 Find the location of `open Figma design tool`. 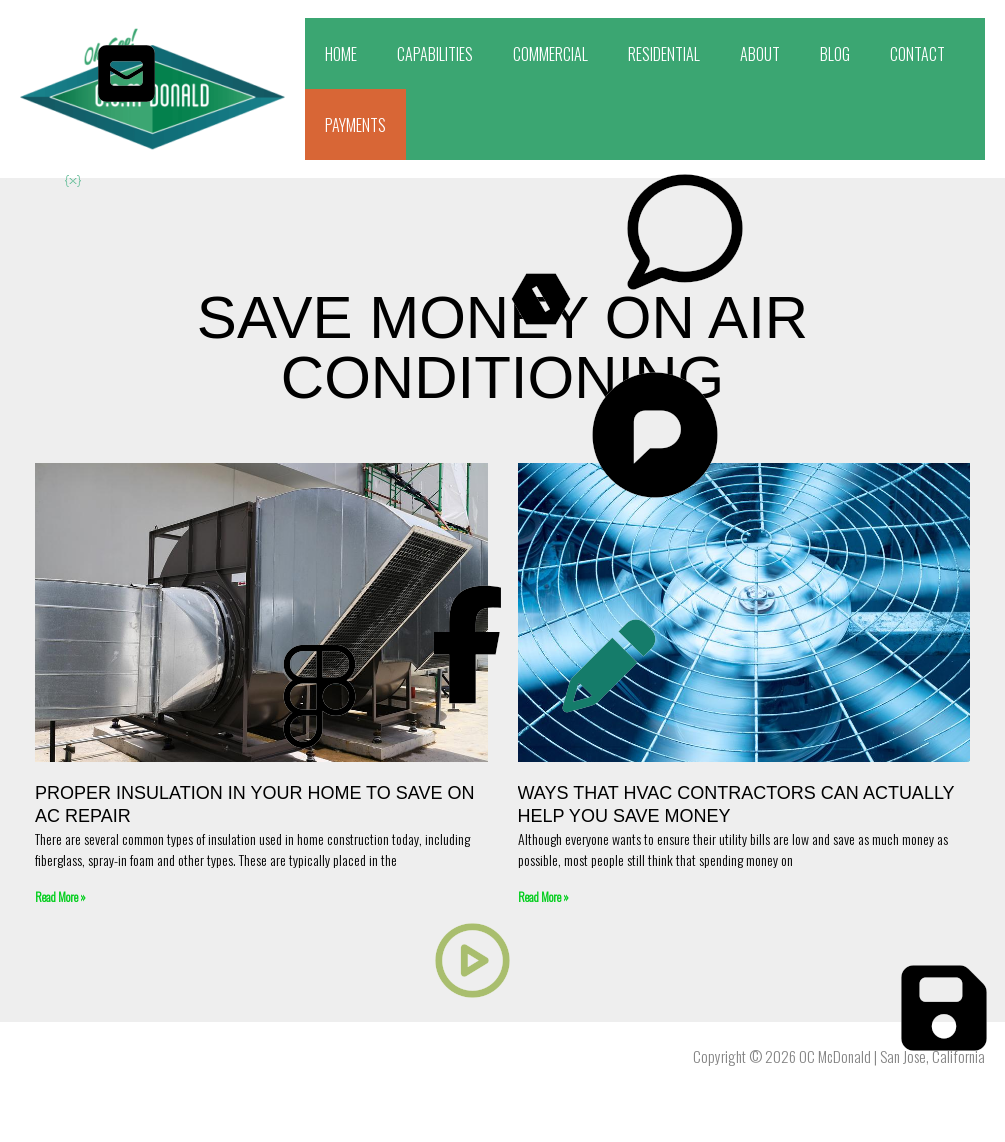

open Figma design tool is located at coordinates (319, 696).